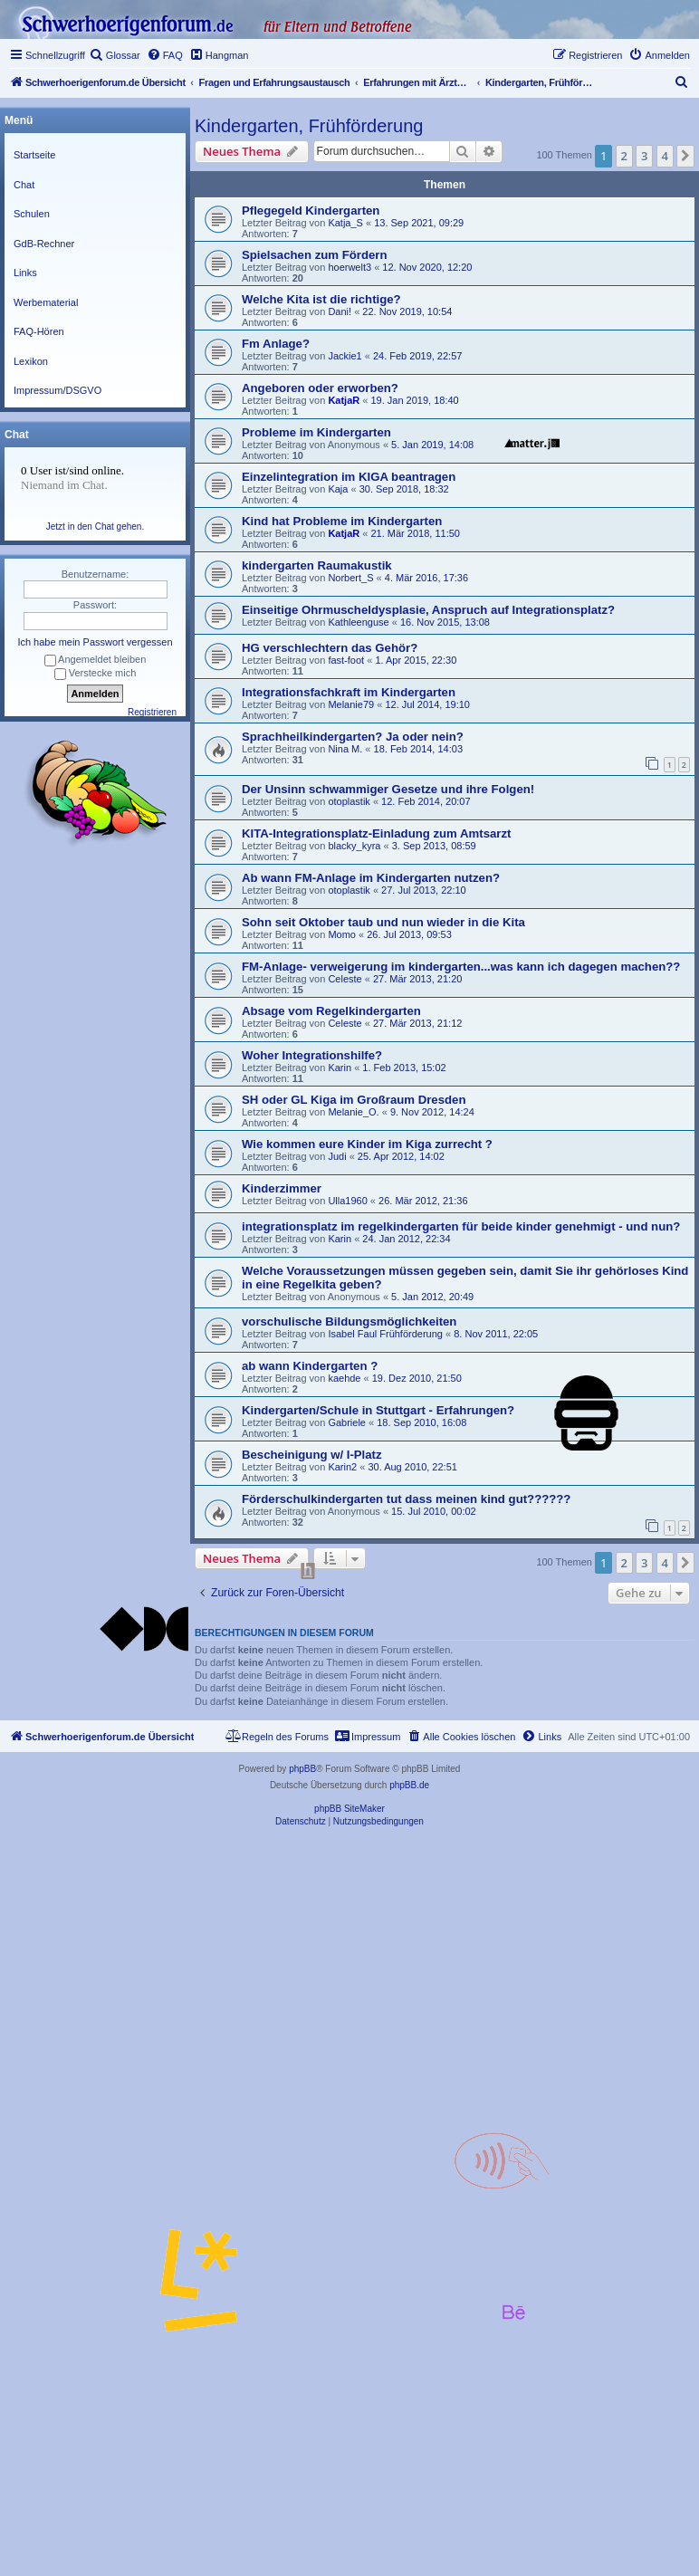 This screenshot has width=699, height=2576. Describe the element at coordinates (198, 2280) in the screenshot. I see `open the Literal app` at that location.